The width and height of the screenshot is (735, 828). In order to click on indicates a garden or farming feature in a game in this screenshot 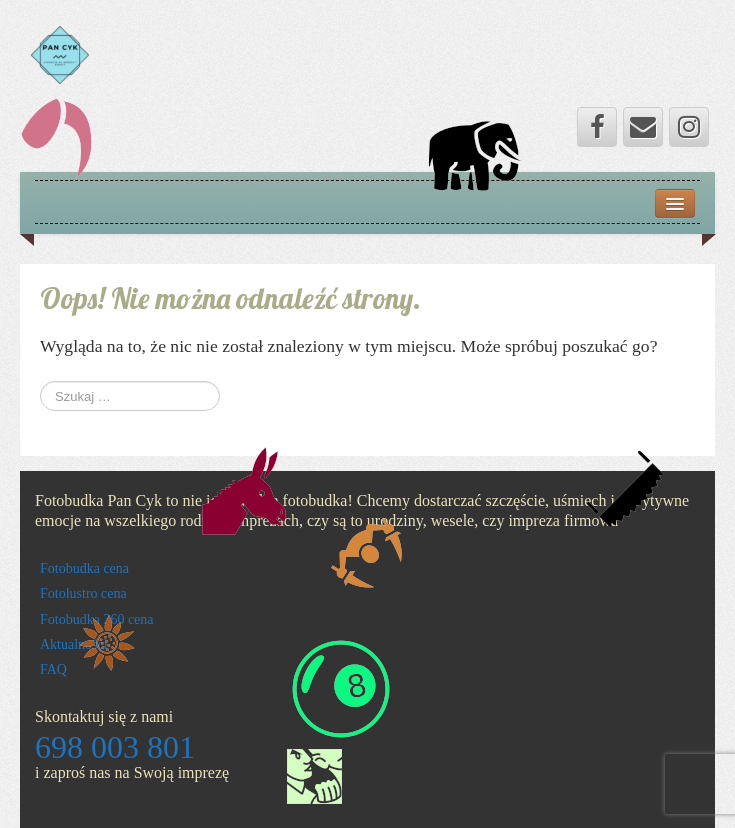, I will do `click(107, 643)`.